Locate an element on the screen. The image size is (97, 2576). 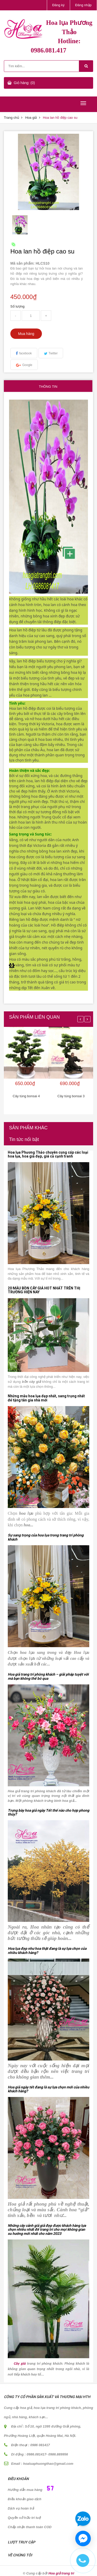
exclude overlapping areas from selection is located at coordinates (13, 244).